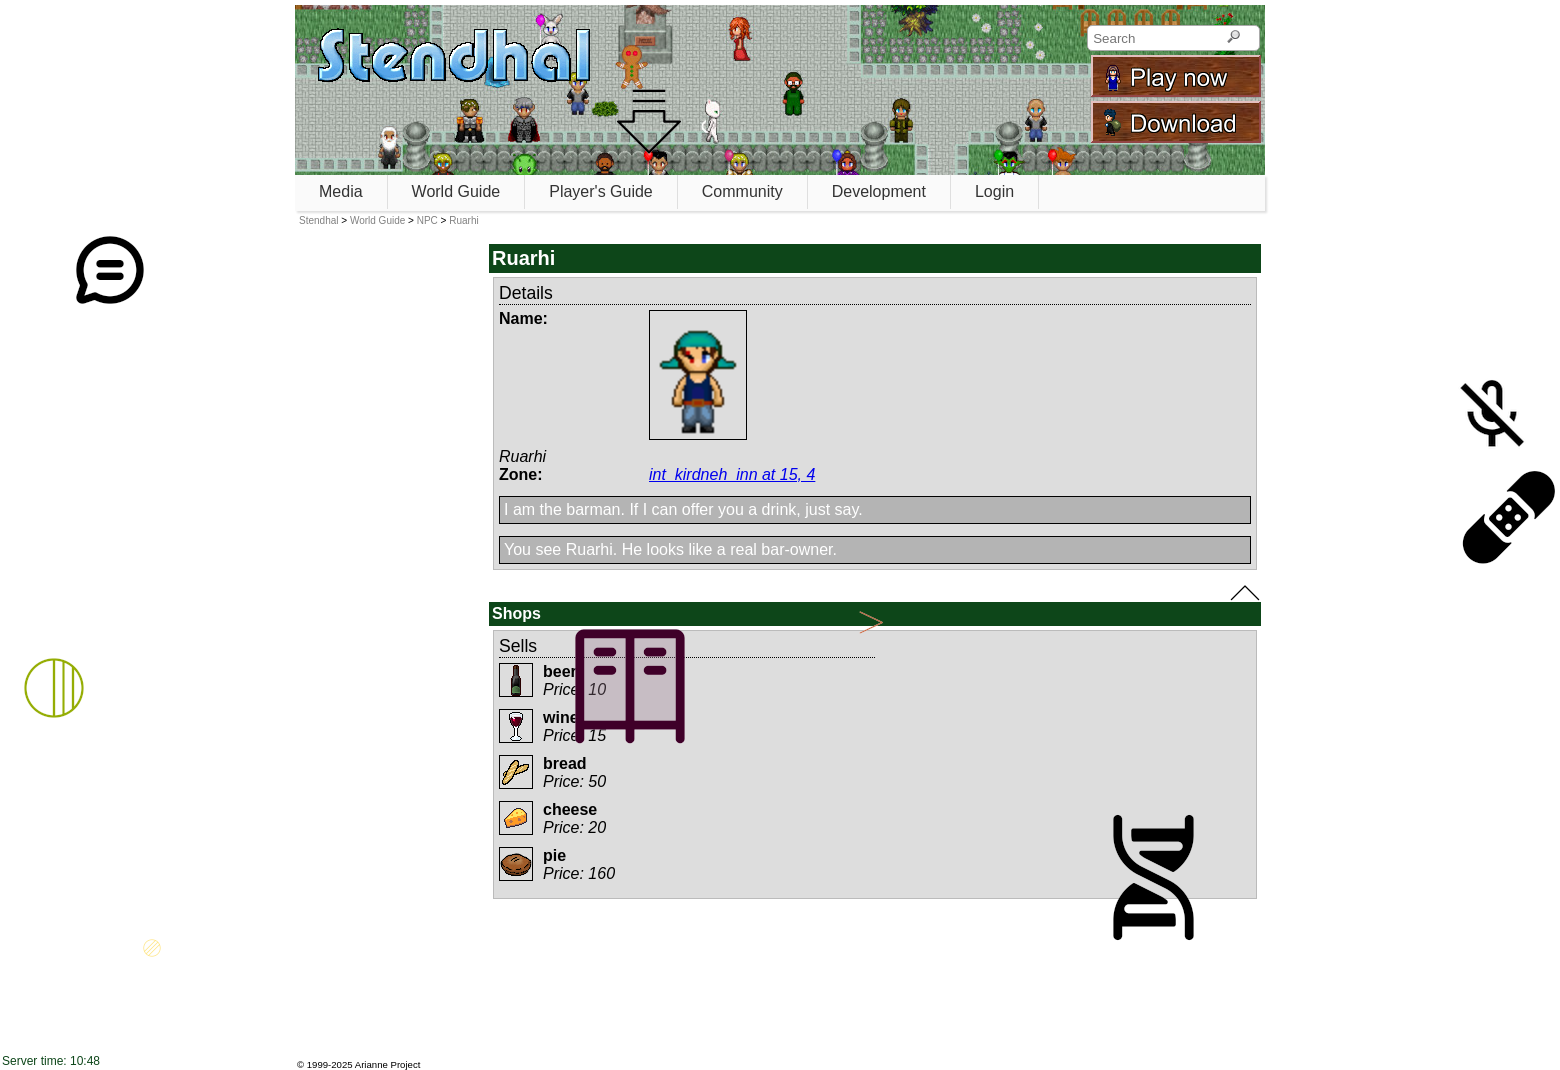 This screenshot has height=1070, width=1560. Describe the element at coordinates (152, 948) in the screenshot. I see `access boules or pétanque game` at that location.